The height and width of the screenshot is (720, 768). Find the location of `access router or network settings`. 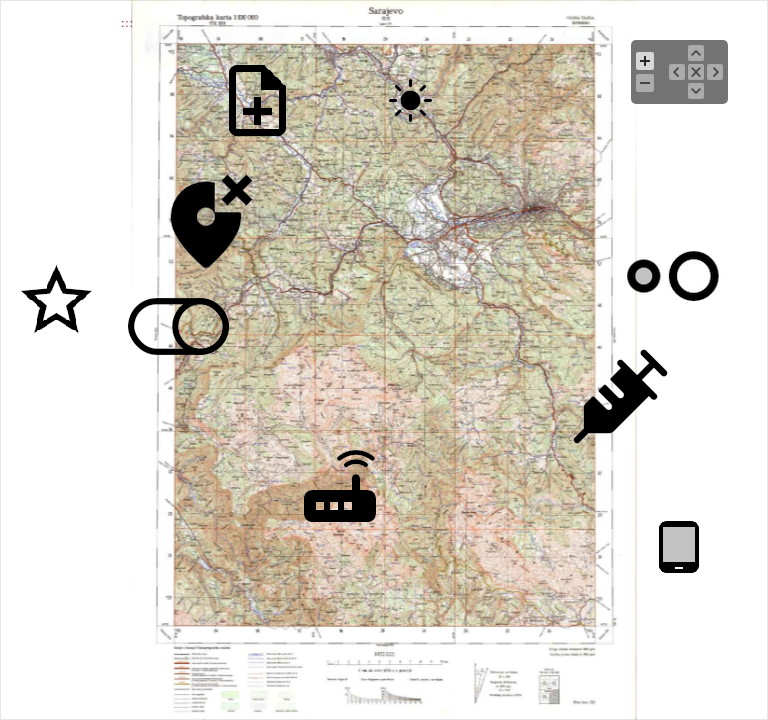

access router or network settings is located at coordinates (340, 486).